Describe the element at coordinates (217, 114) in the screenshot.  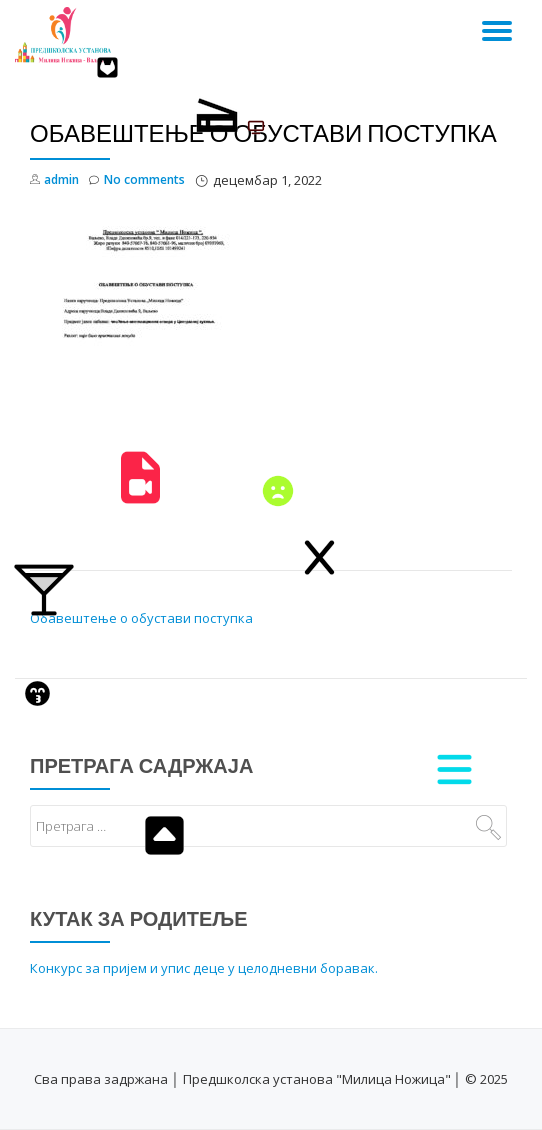
I see `scan a document or image` at that location.